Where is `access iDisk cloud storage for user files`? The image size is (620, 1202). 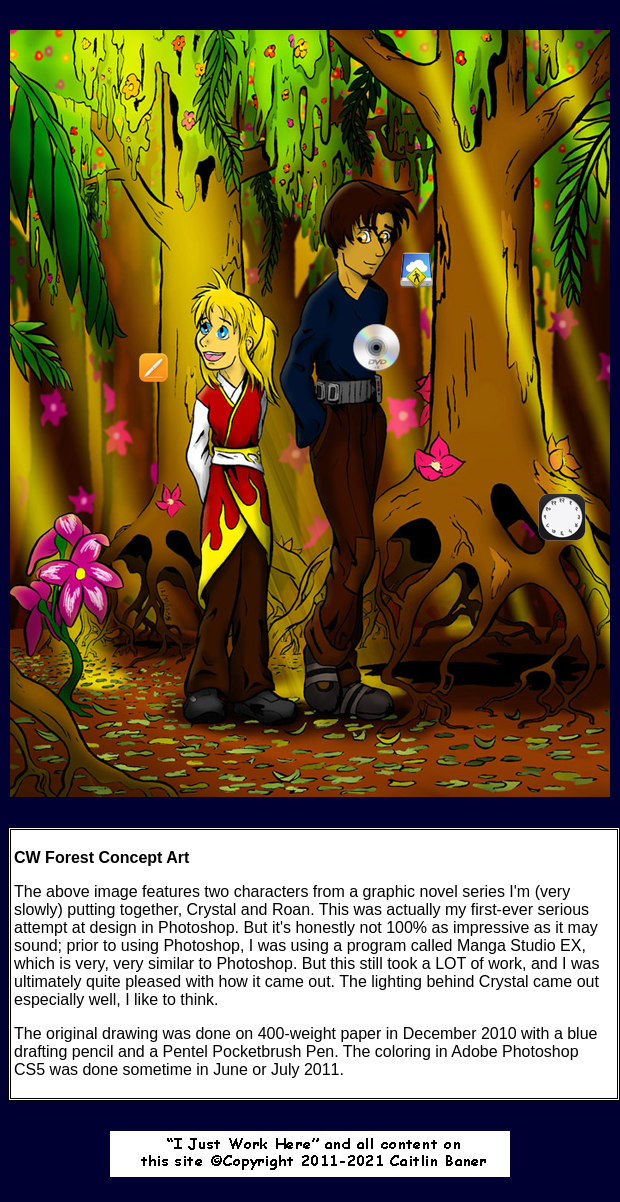
access iDisk cloud storage for user files is located at coordinates (416, 270).